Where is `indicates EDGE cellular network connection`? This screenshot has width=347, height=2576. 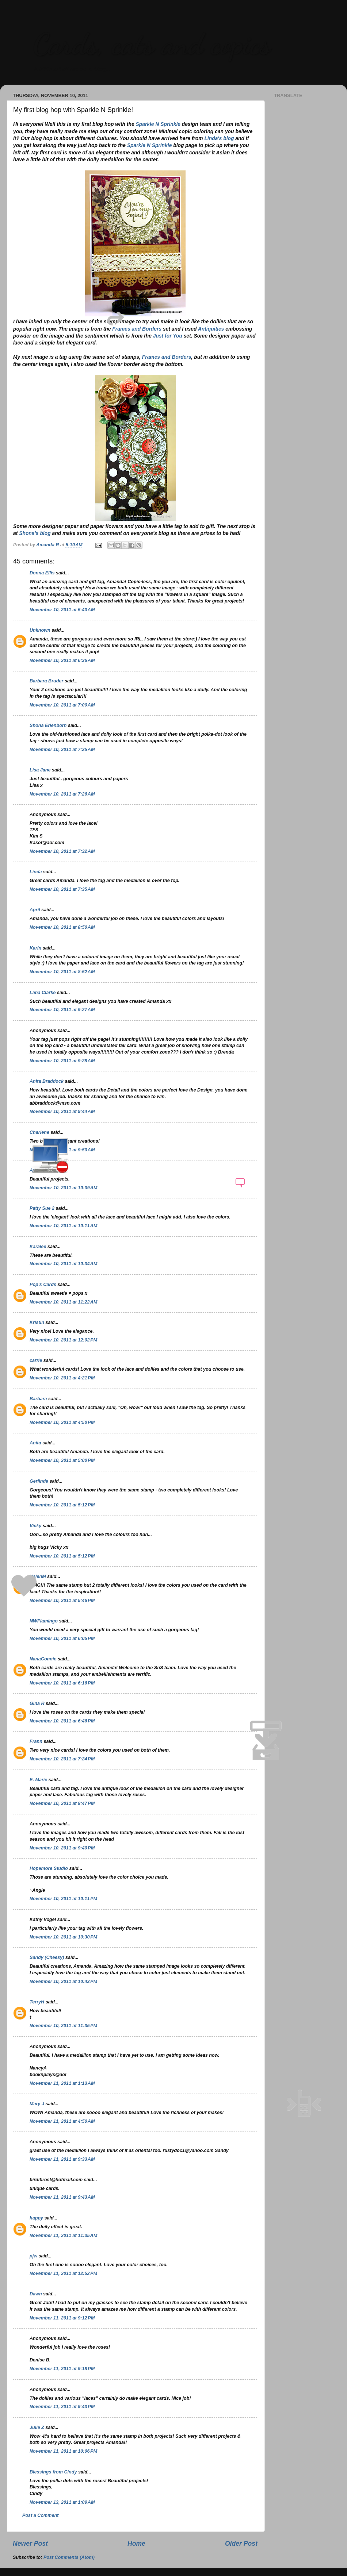 indicates EDGE cellular network connection is located at coordinates (95, 281).